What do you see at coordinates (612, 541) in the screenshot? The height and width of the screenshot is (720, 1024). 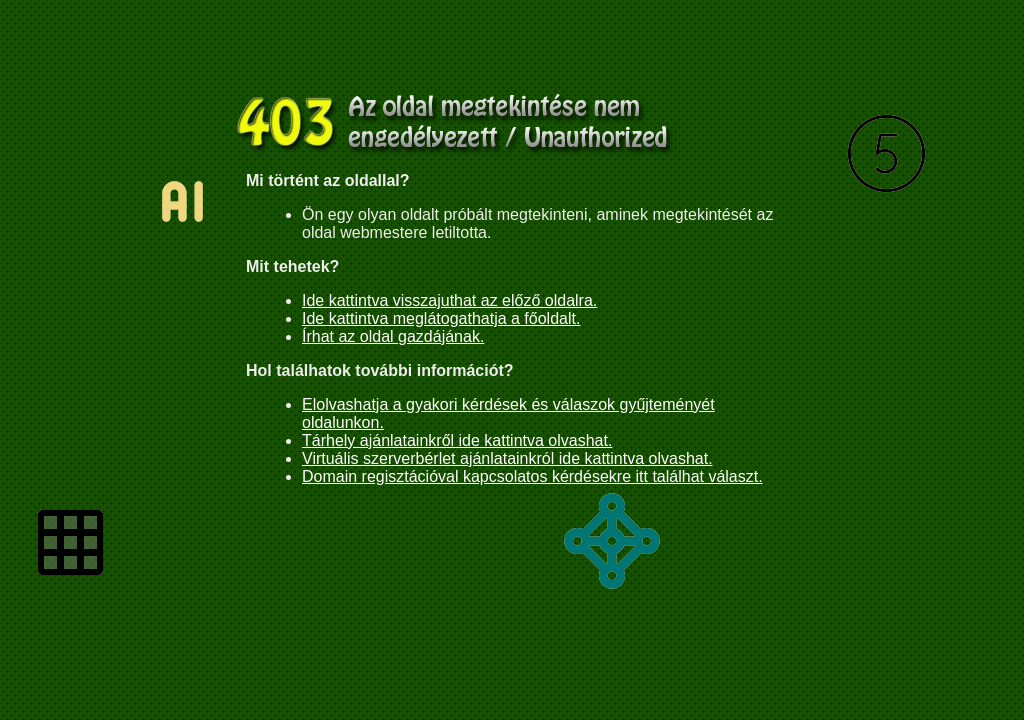 I see `view star-ring network topology` at bounding box center [612, 541].